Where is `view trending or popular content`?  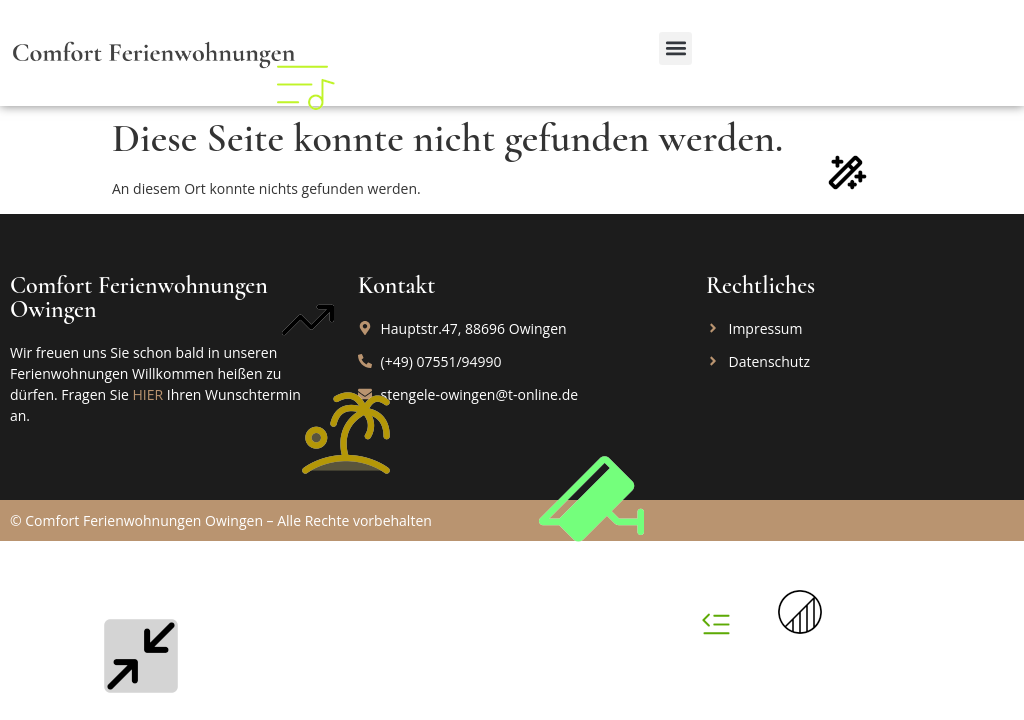 view trending or popular content is located at coordinates (308, 320).